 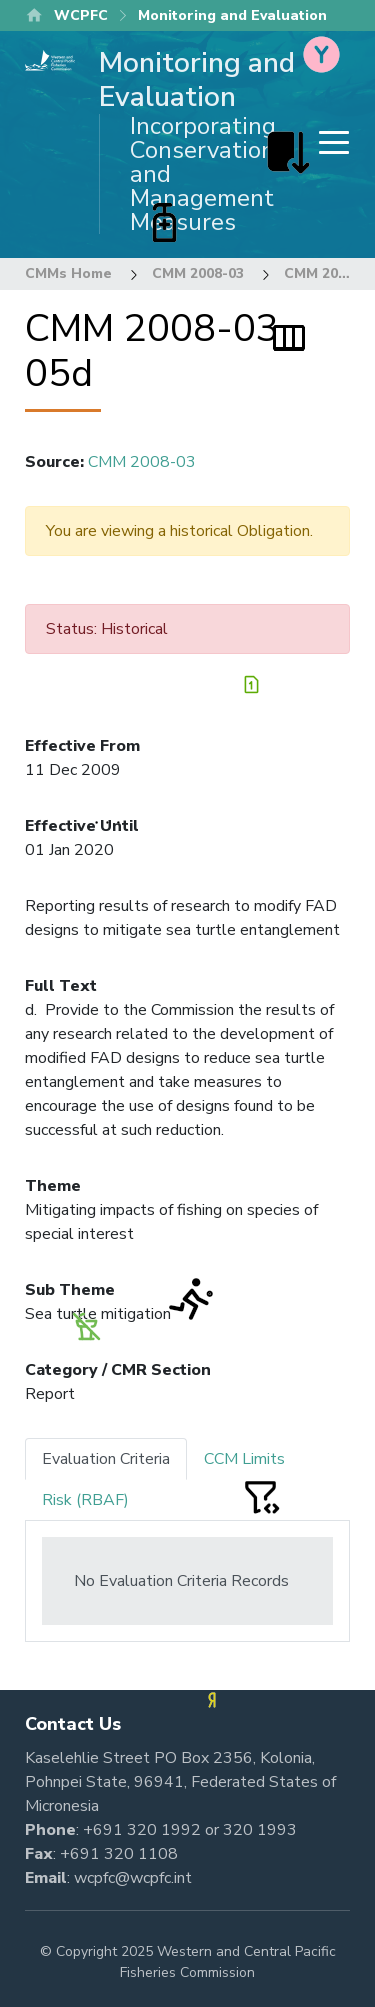 I want to click on access volleyball or beach sports activities, so click(x=192, y=1299).